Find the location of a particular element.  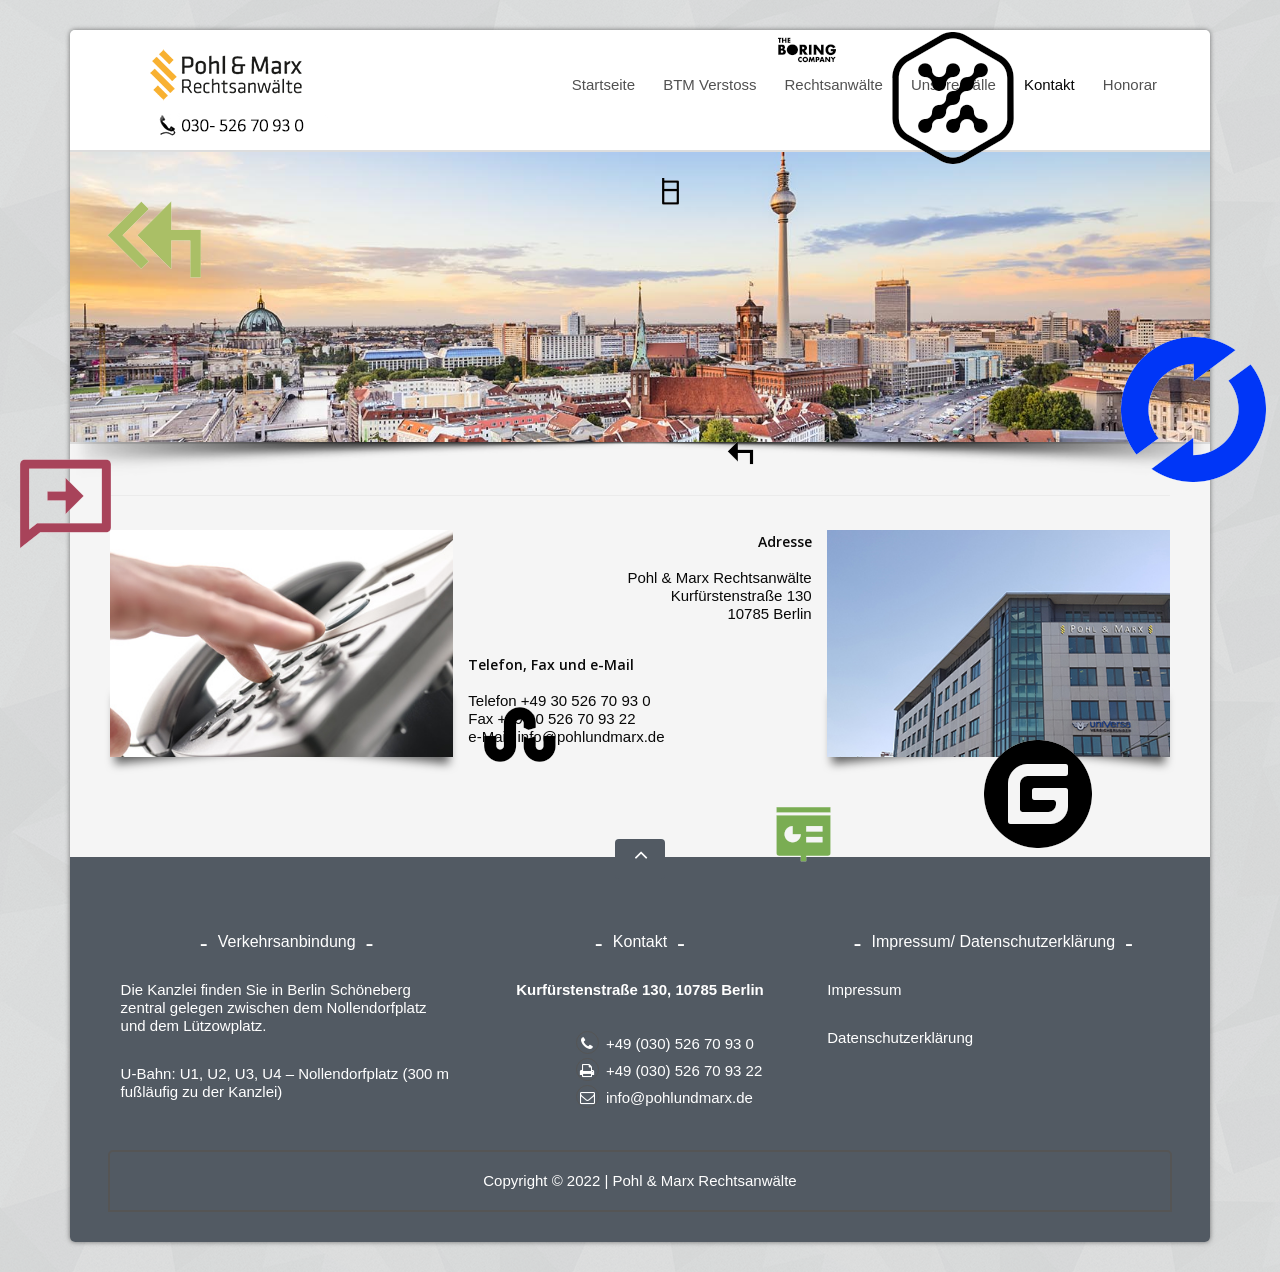

start a presentation slideshow is located at coordinates (803, 831).